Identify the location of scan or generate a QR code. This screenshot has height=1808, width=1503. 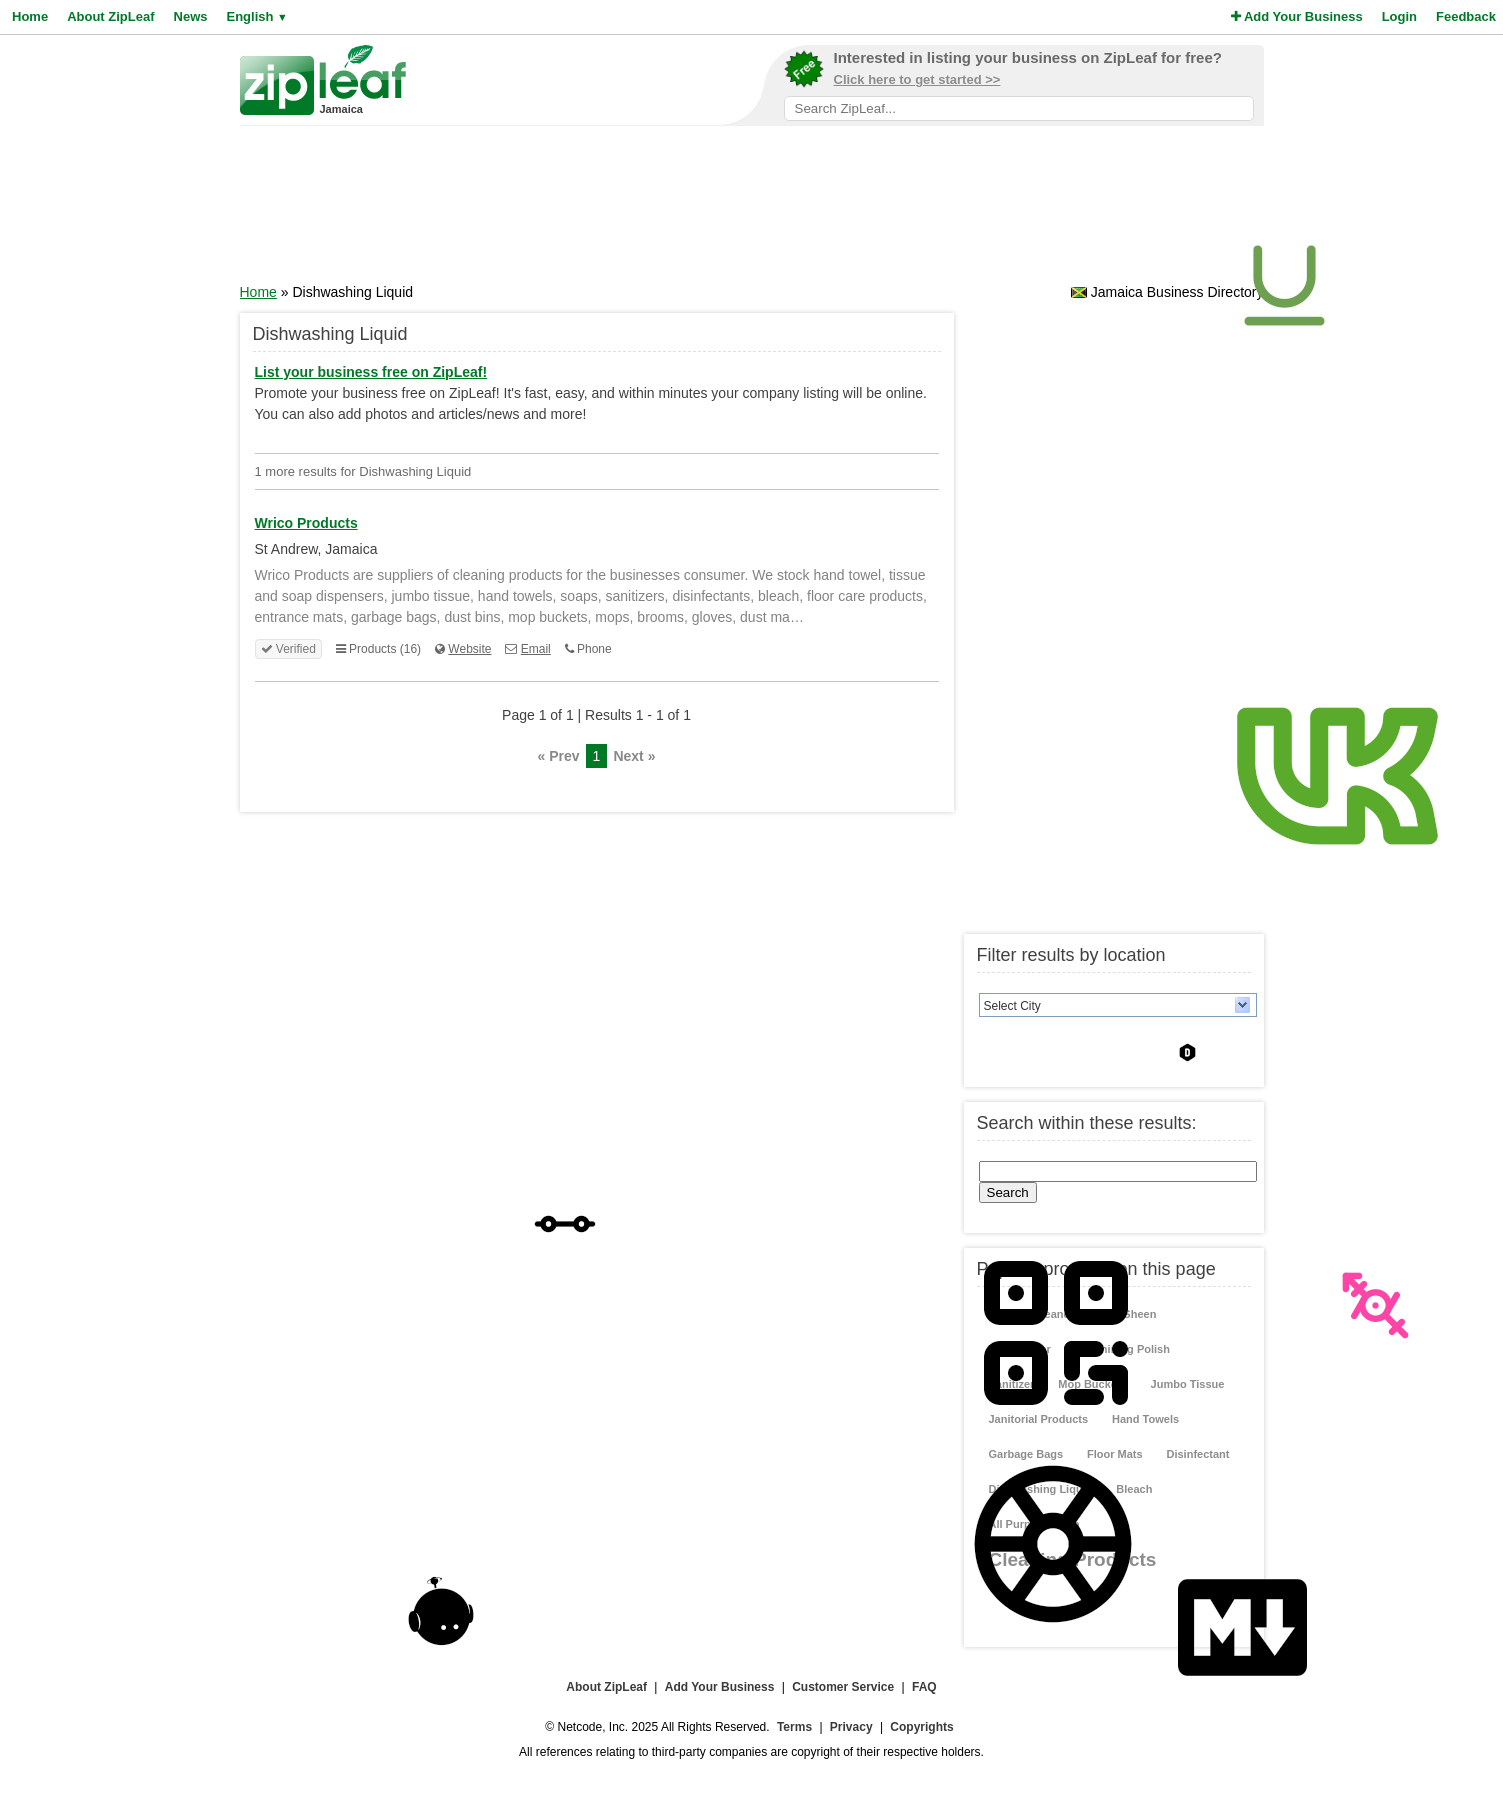
(1056, 1333).